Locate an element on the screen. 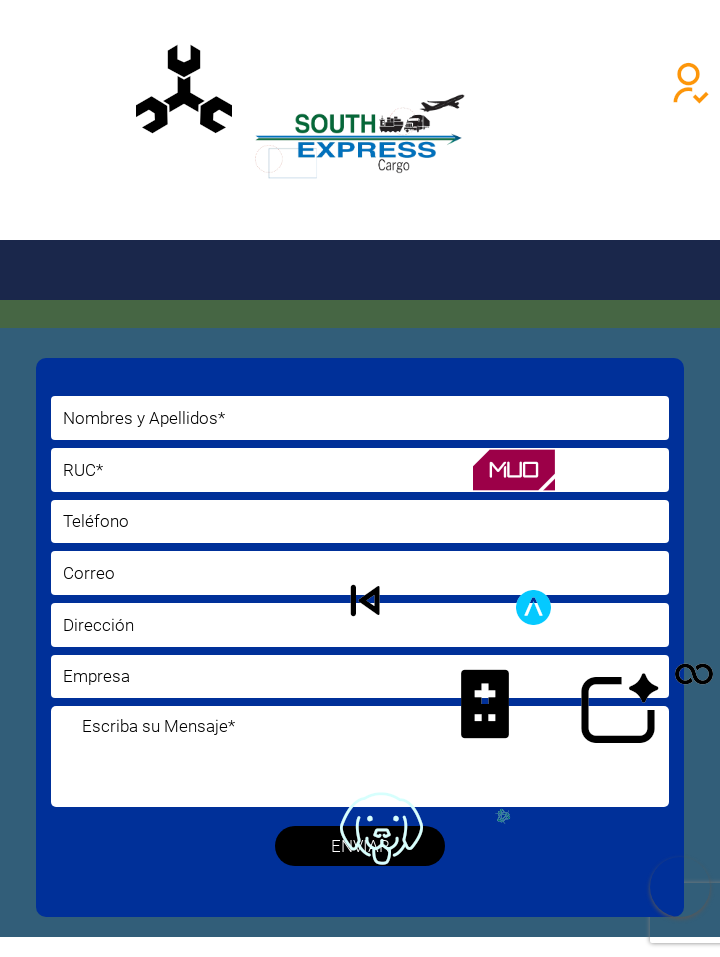 The width and height of the screenshot is (720, 957). skip to previous track is located at coordinates (366, 600).